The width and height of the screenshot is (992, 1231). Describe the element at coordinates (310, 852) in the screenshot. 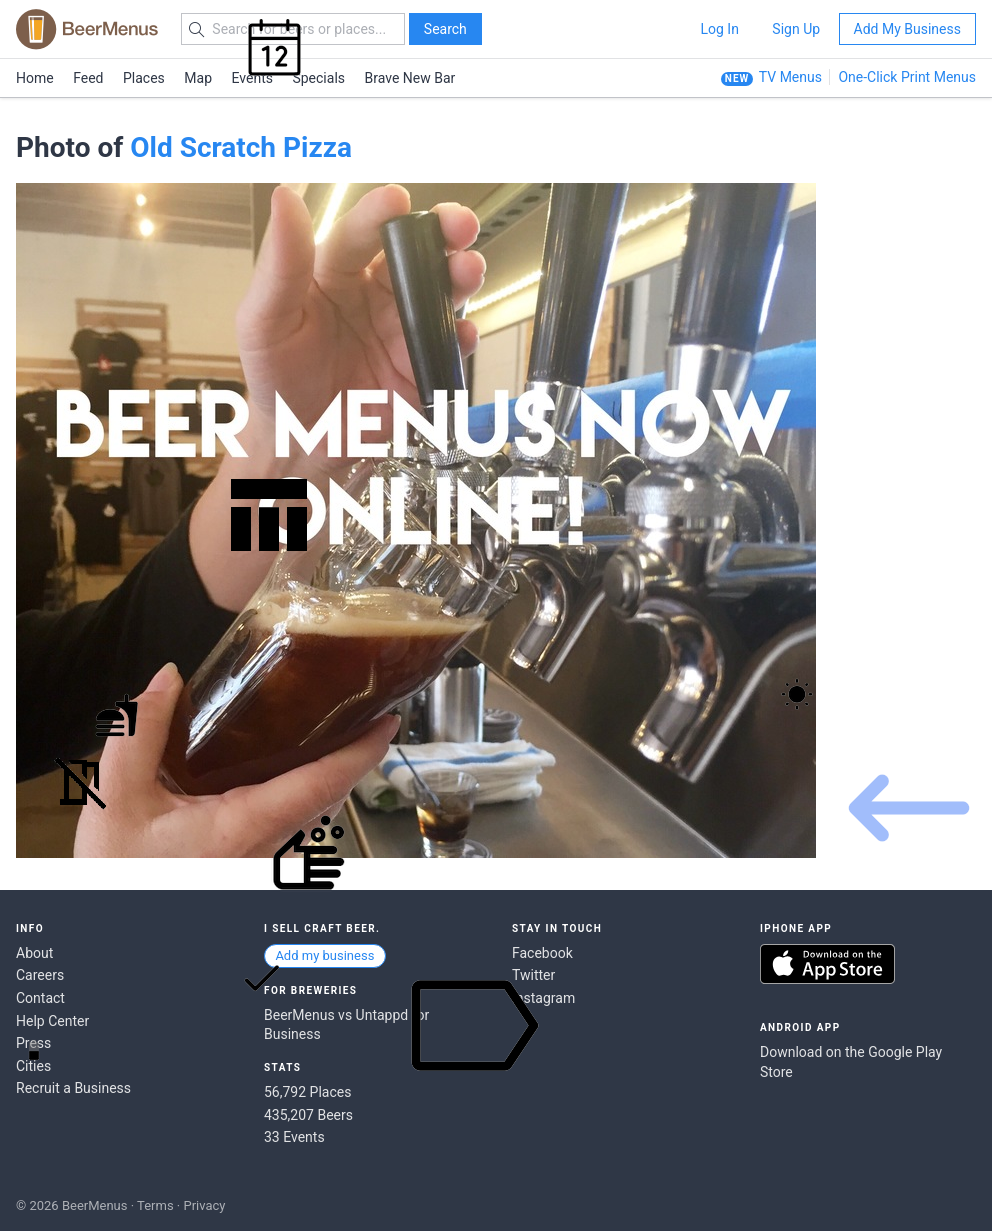

I see `wash hands or hygiene reminder` at that location.